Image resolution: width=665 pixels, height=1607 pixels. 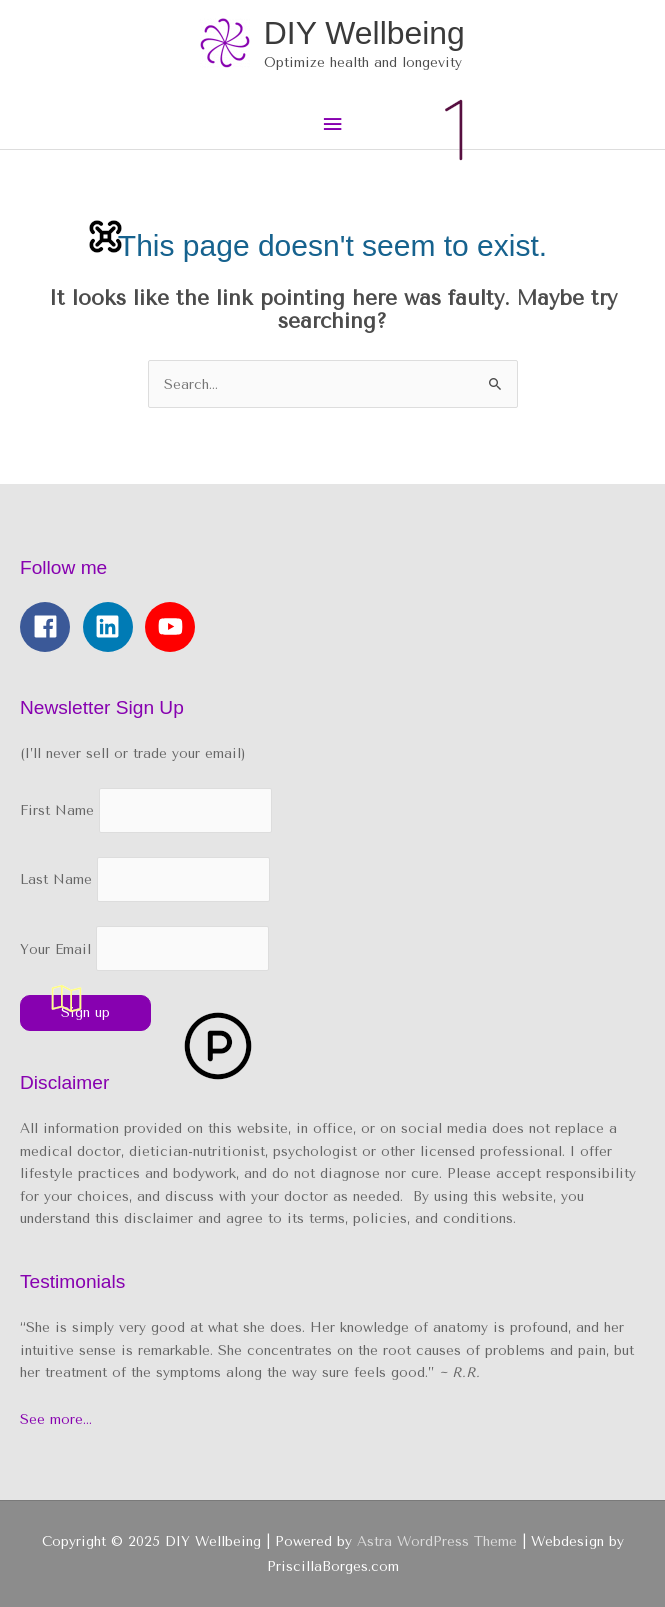 I want to click on access drone controls, so click(x=105, y=236).